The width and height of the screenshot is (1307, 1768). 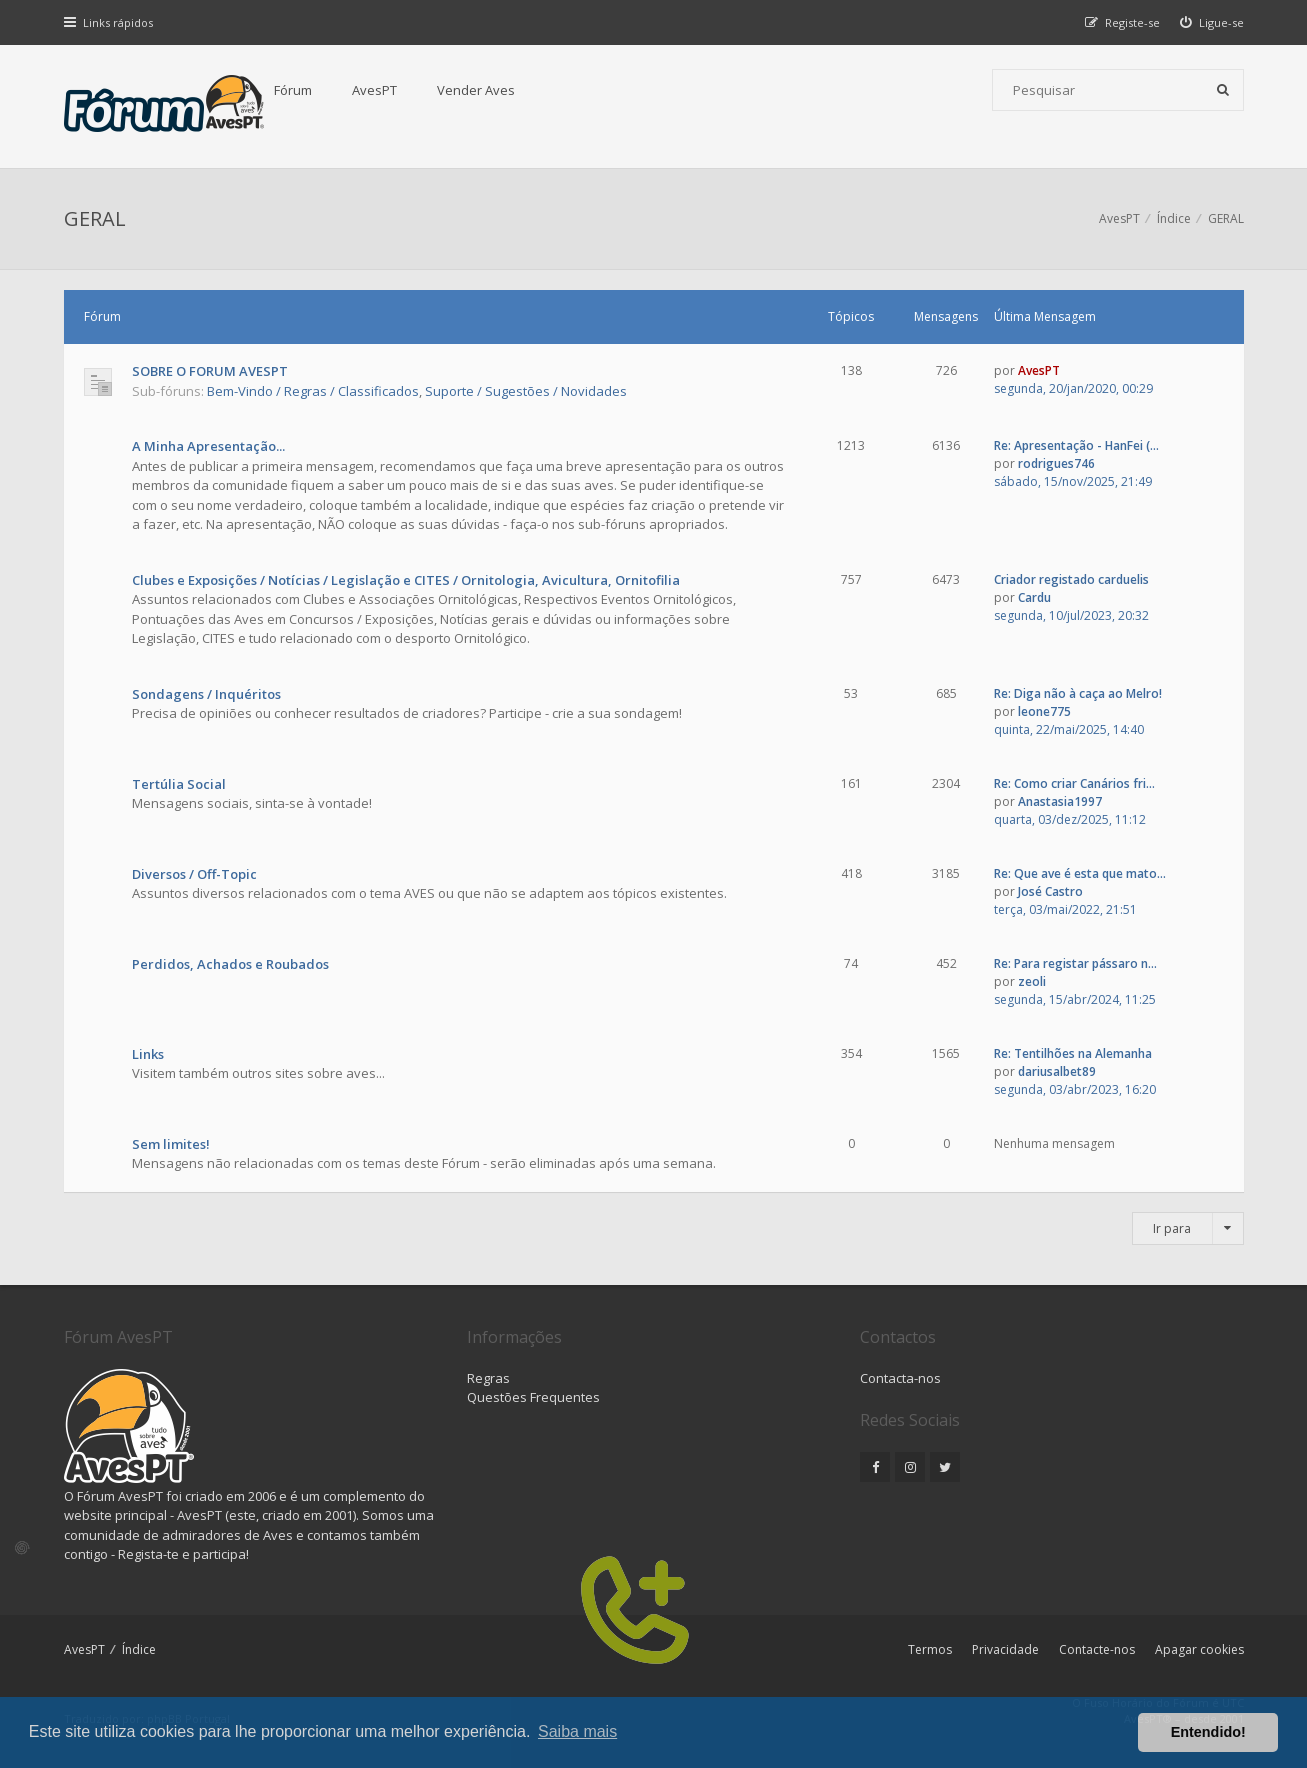 I want to click on indicates loading or processing in progress, so click(x=21, y=1547).